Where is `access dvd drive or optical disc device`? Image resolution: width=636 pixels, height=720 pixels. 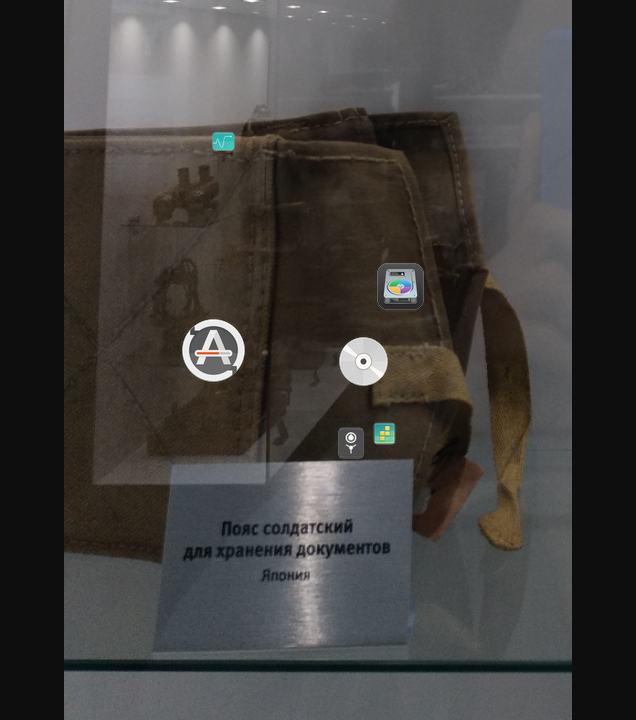
access dvd drive or optical disc device is located at coordinates (363, 361).